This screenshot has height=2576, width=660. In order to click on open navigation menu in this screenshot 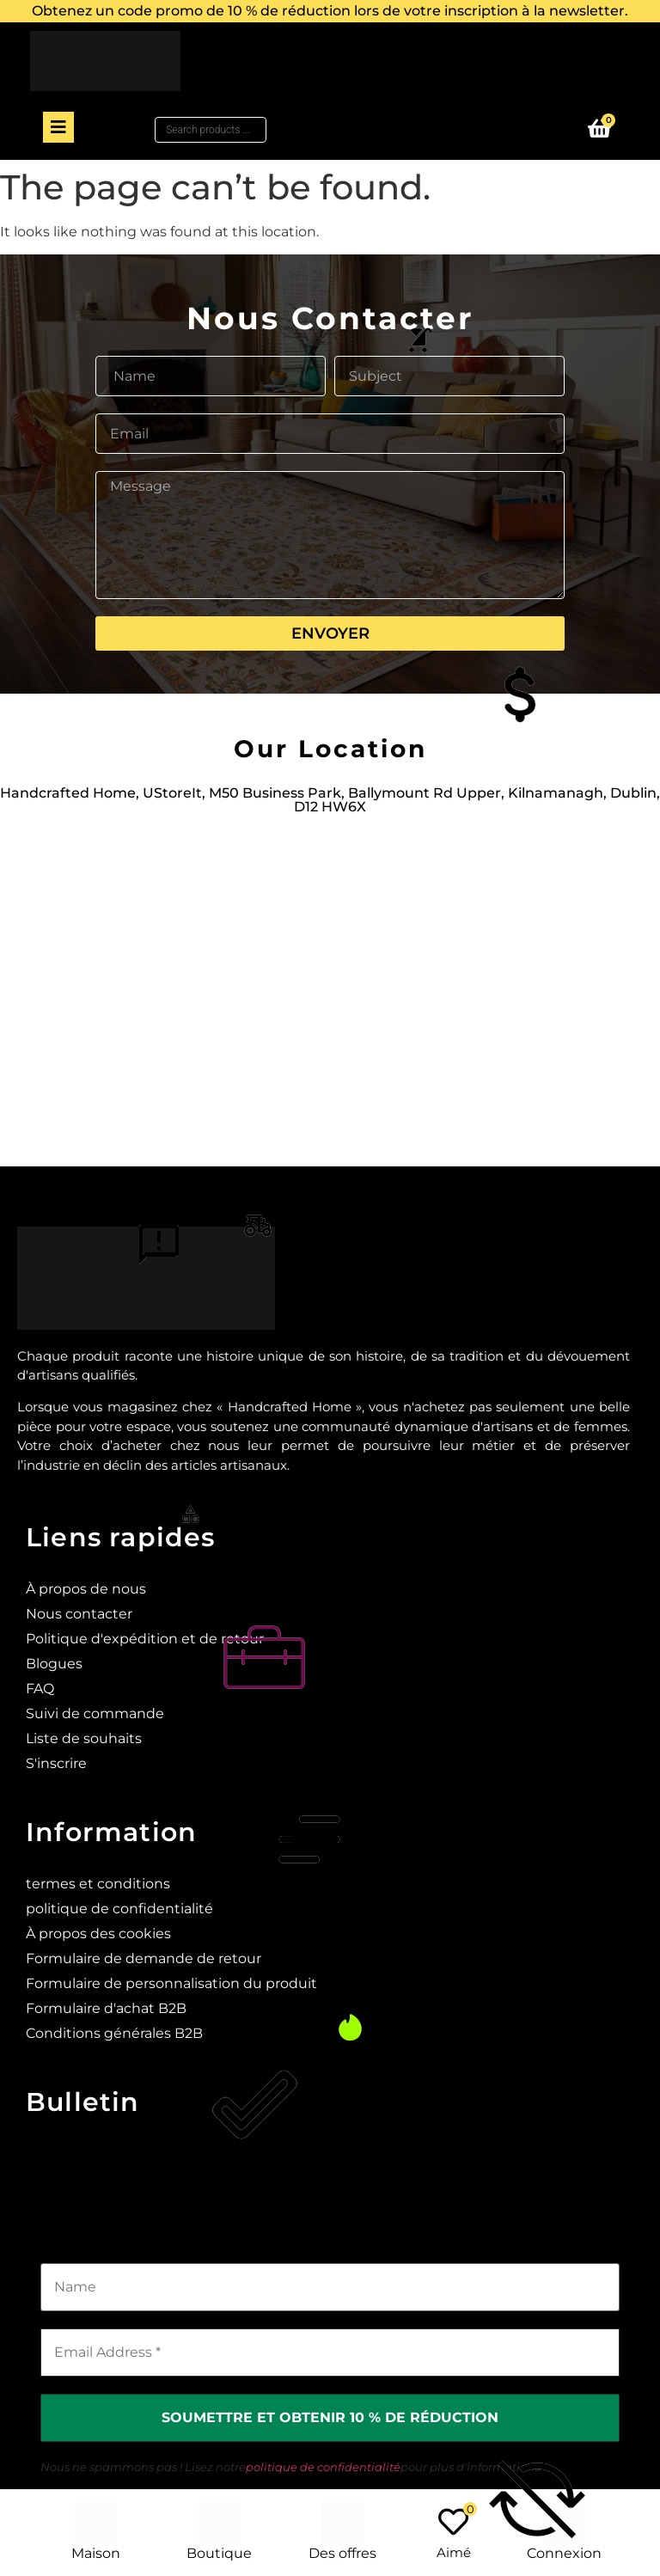, I will do `click(309, 1839)`.